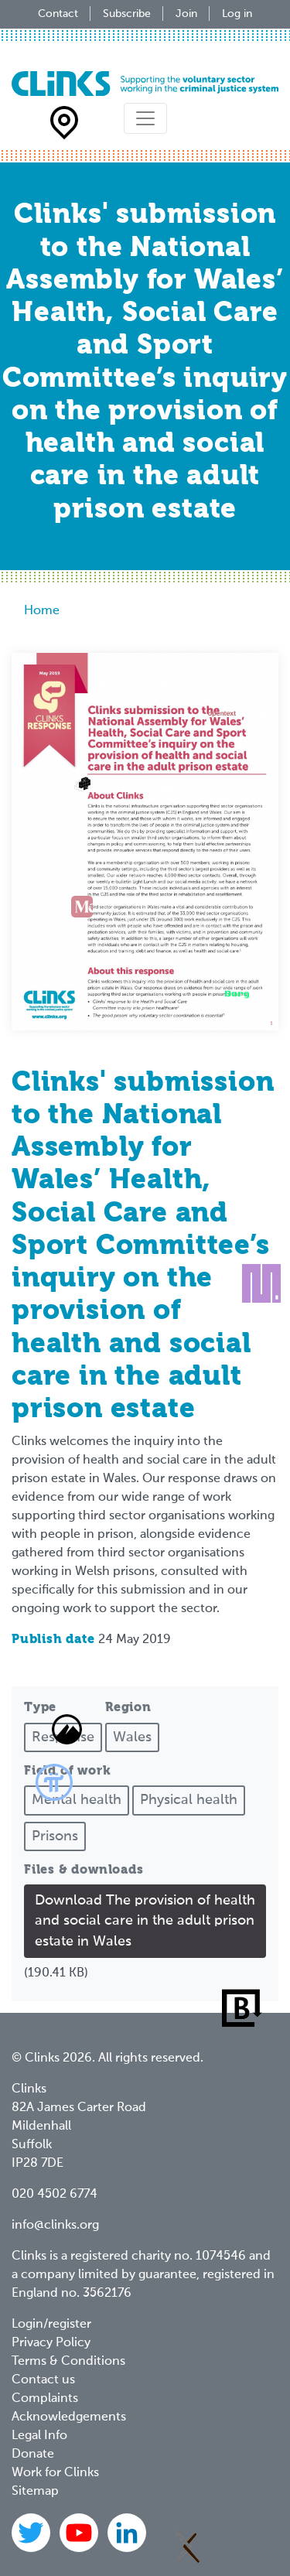 The width and height of the screenshot is (290, 2576). I want to click on open brandfolder digital asset management, so click(242, 2008).